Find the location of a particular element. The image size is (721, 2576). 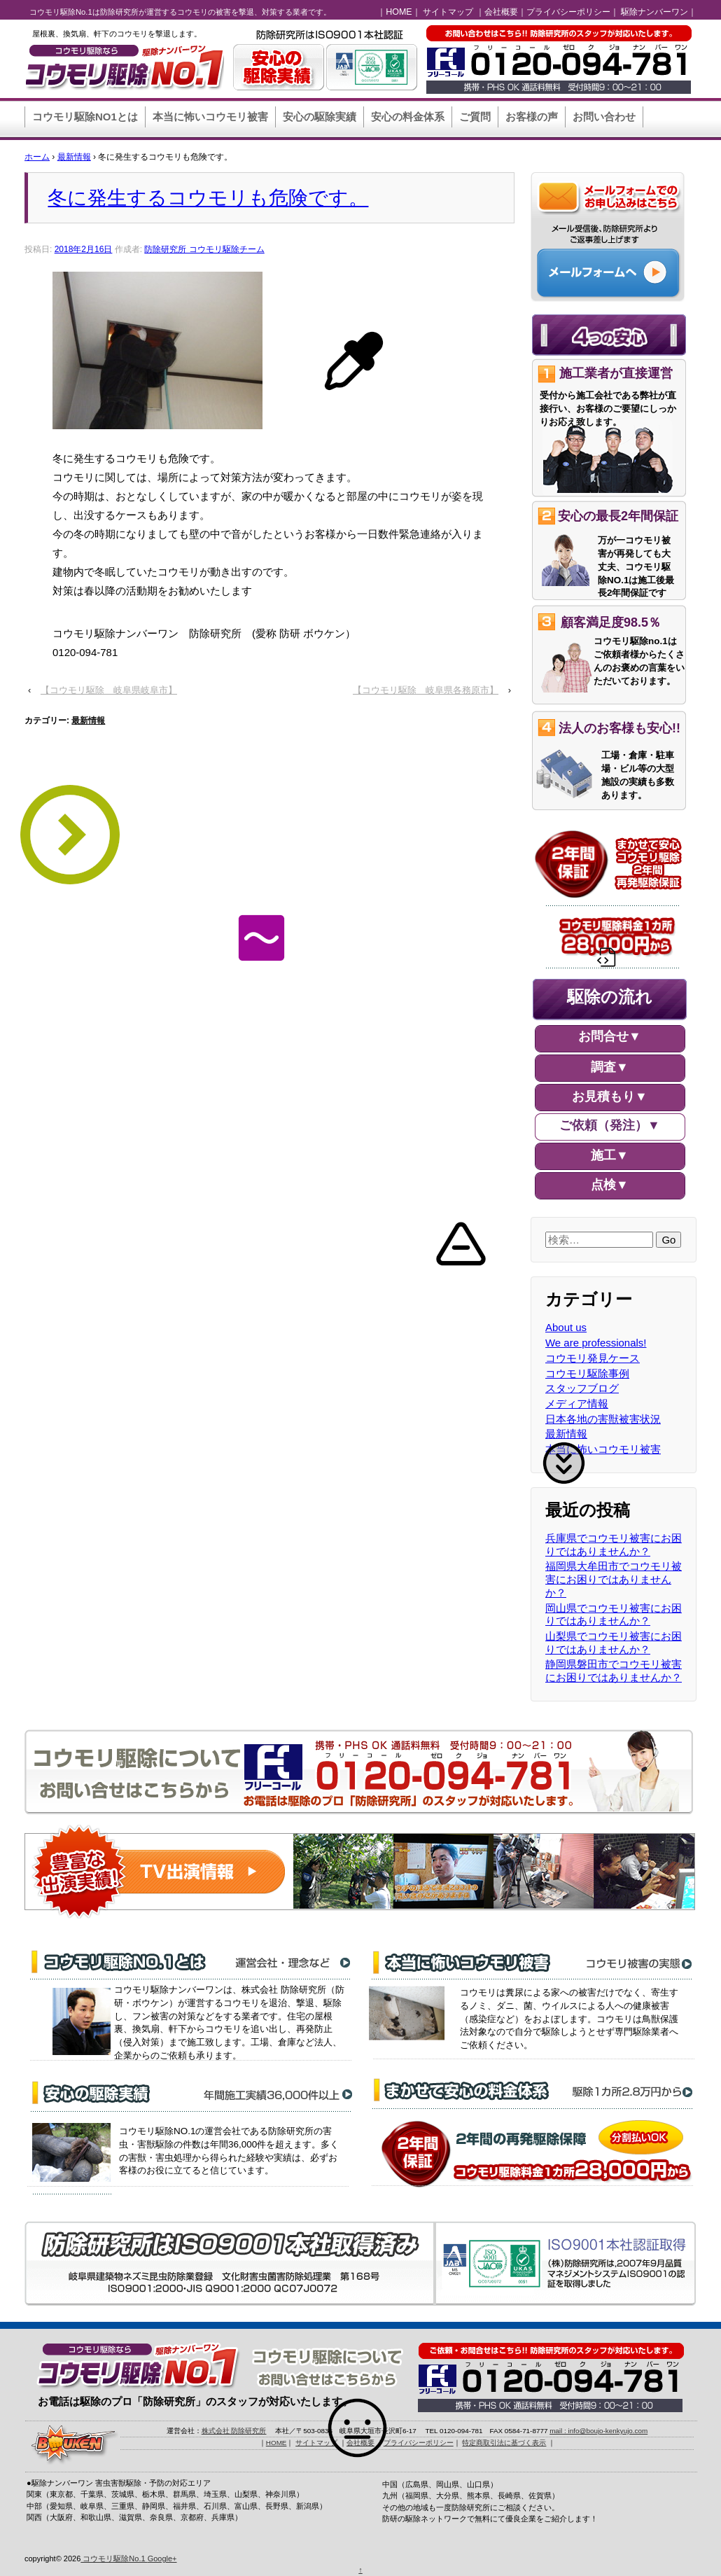

go to next item or page is located at coordinates (70, 835).